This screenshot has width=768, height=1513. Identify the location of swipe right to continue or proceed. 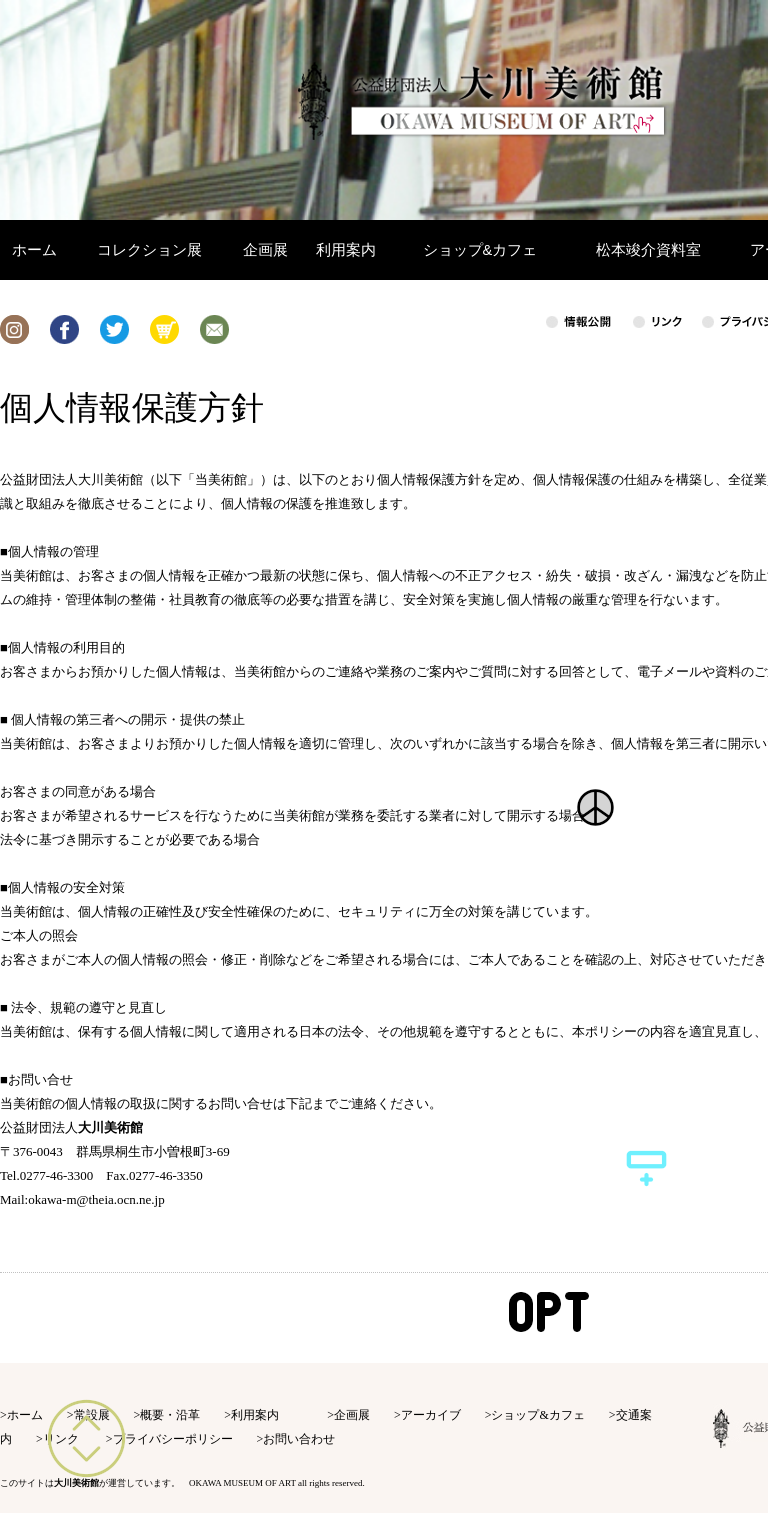
(642, 124).